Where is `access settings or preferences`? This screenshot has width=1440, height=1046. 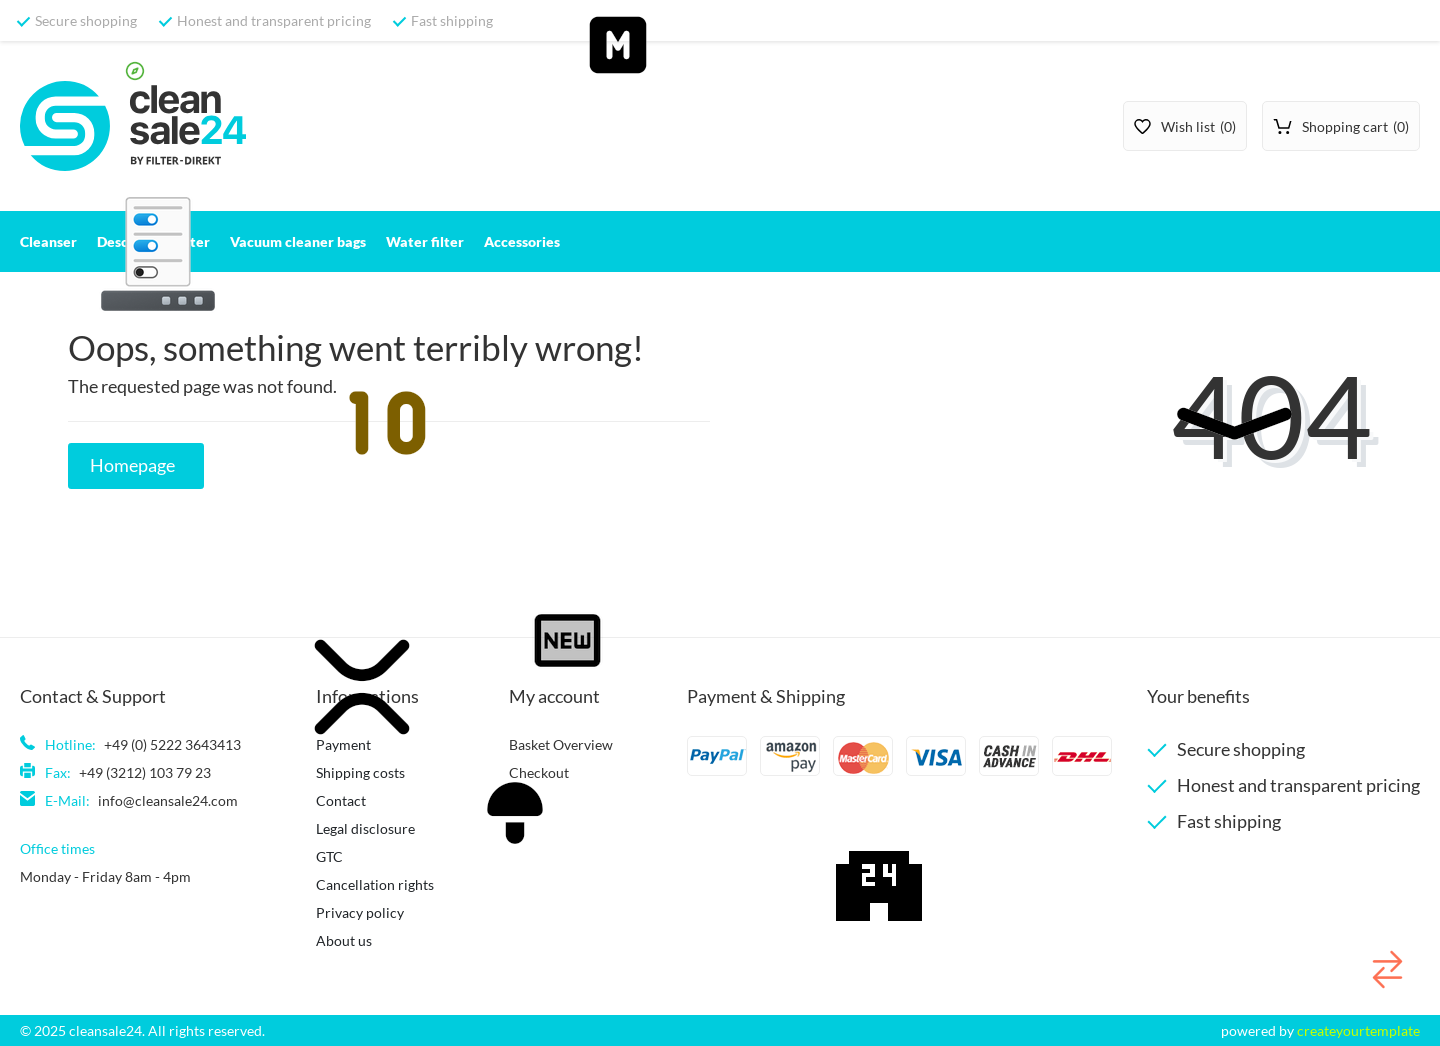
access settings or preferences is located at coordinates (158, 254).